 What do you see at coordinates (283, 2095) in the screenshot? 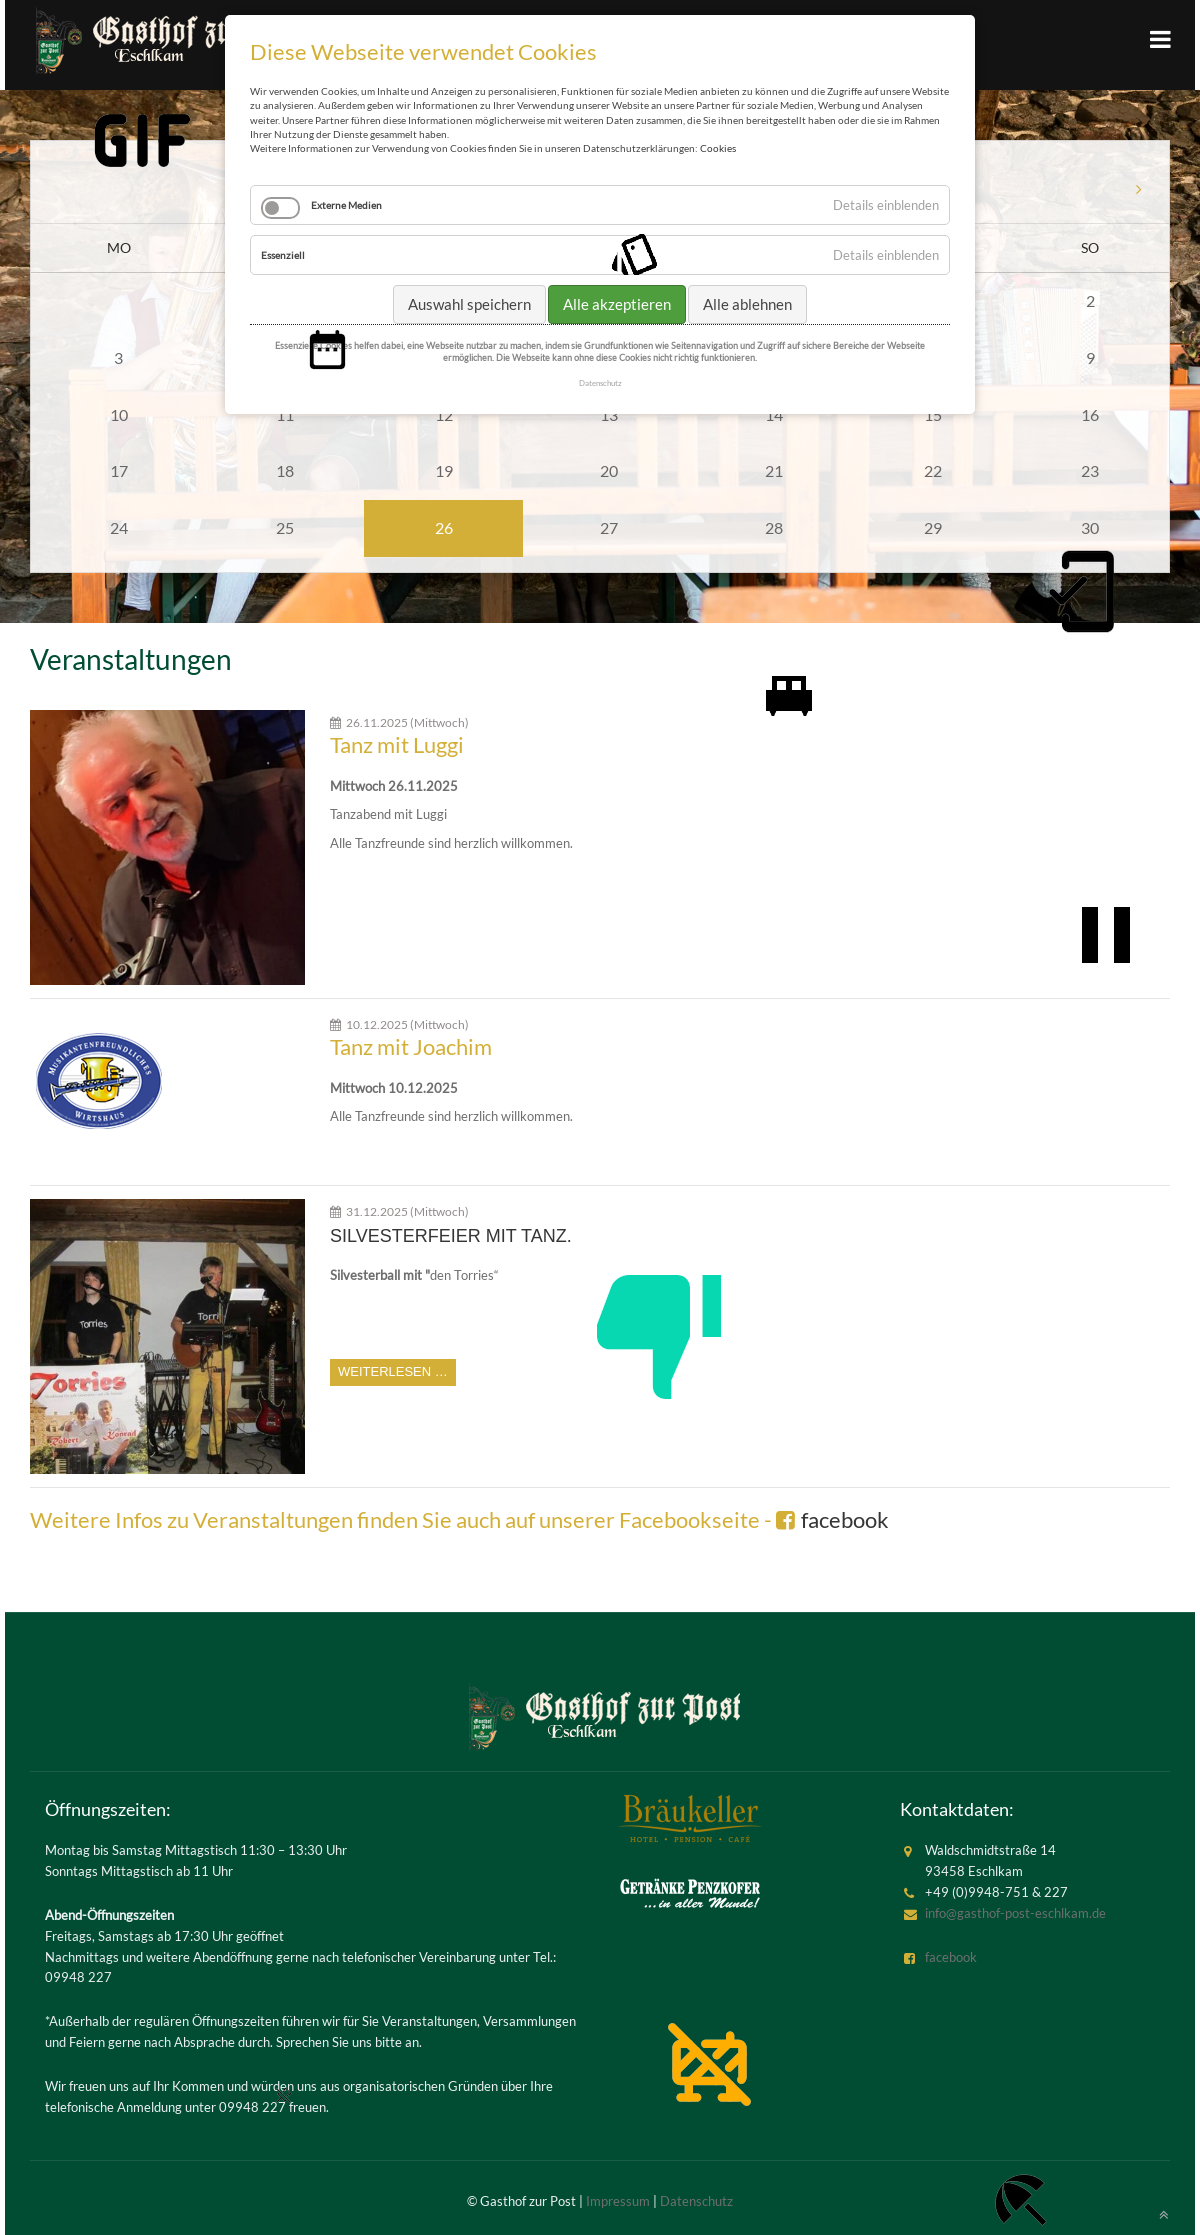
I see `unpin an item from your saved collection` at bounding box center [283, 2095].